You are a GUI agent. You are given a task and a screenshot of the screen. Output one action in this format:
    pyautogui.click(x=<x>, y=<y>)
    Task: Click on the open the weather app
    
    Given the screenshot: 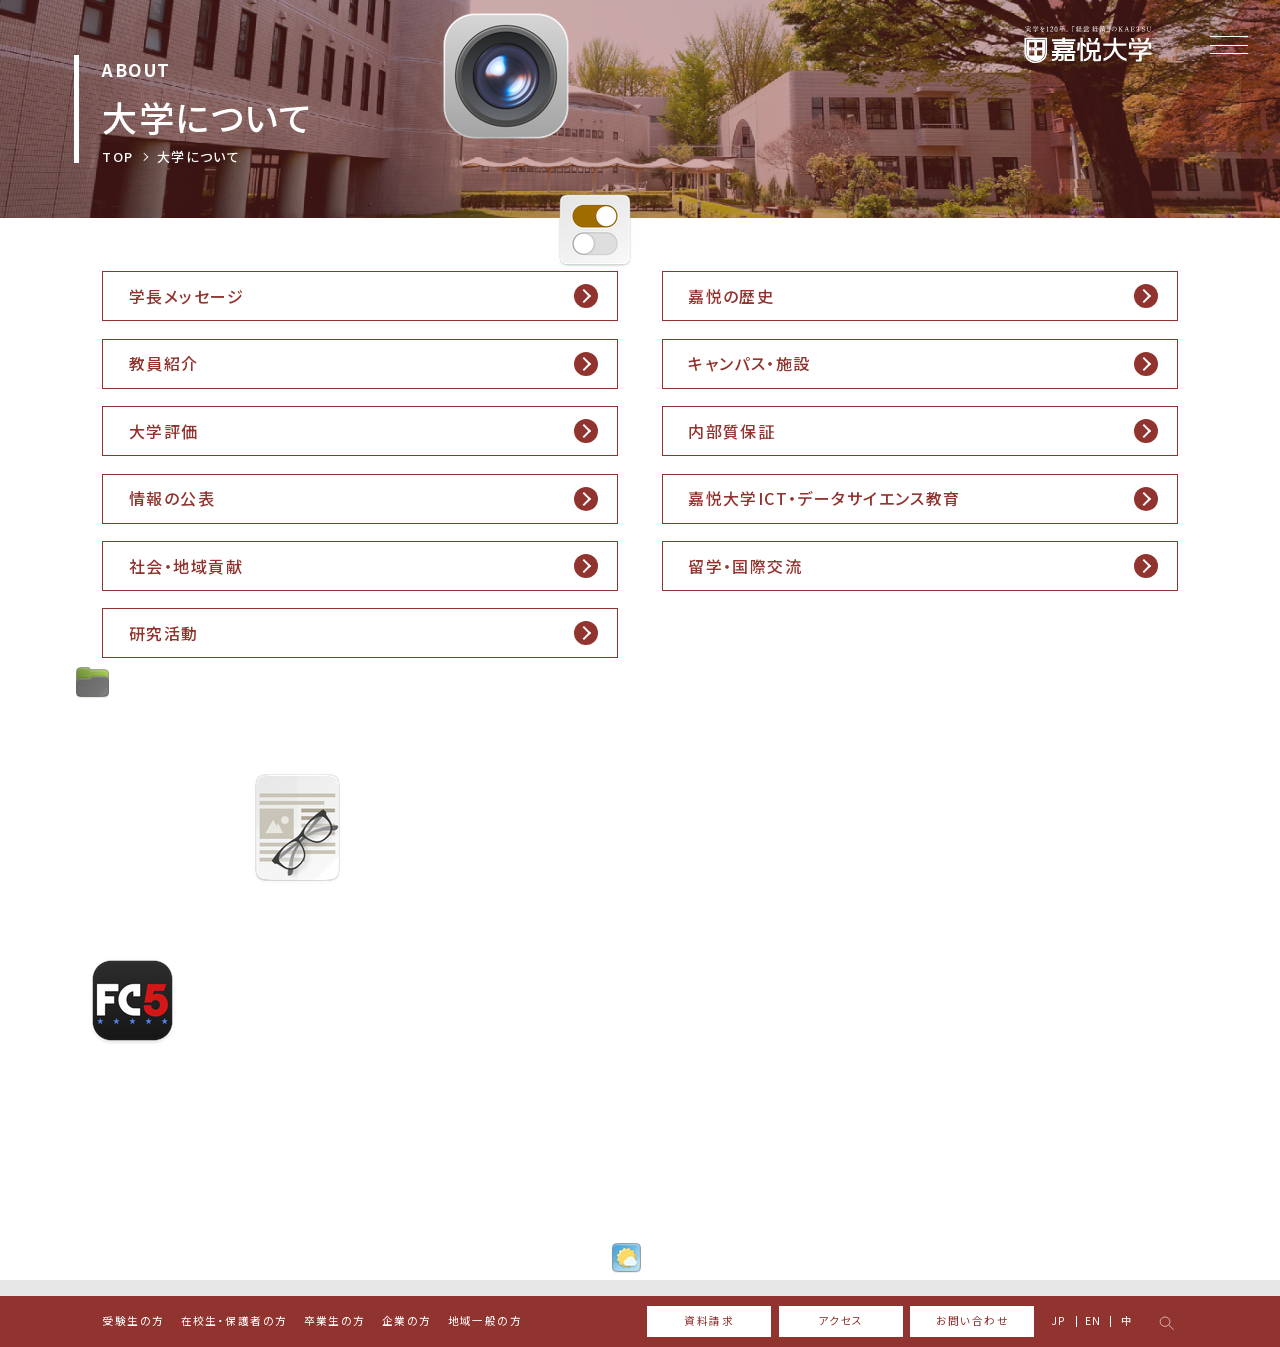 What is the action you would take?
    pyautogui.click(x=626, y=1257)
    